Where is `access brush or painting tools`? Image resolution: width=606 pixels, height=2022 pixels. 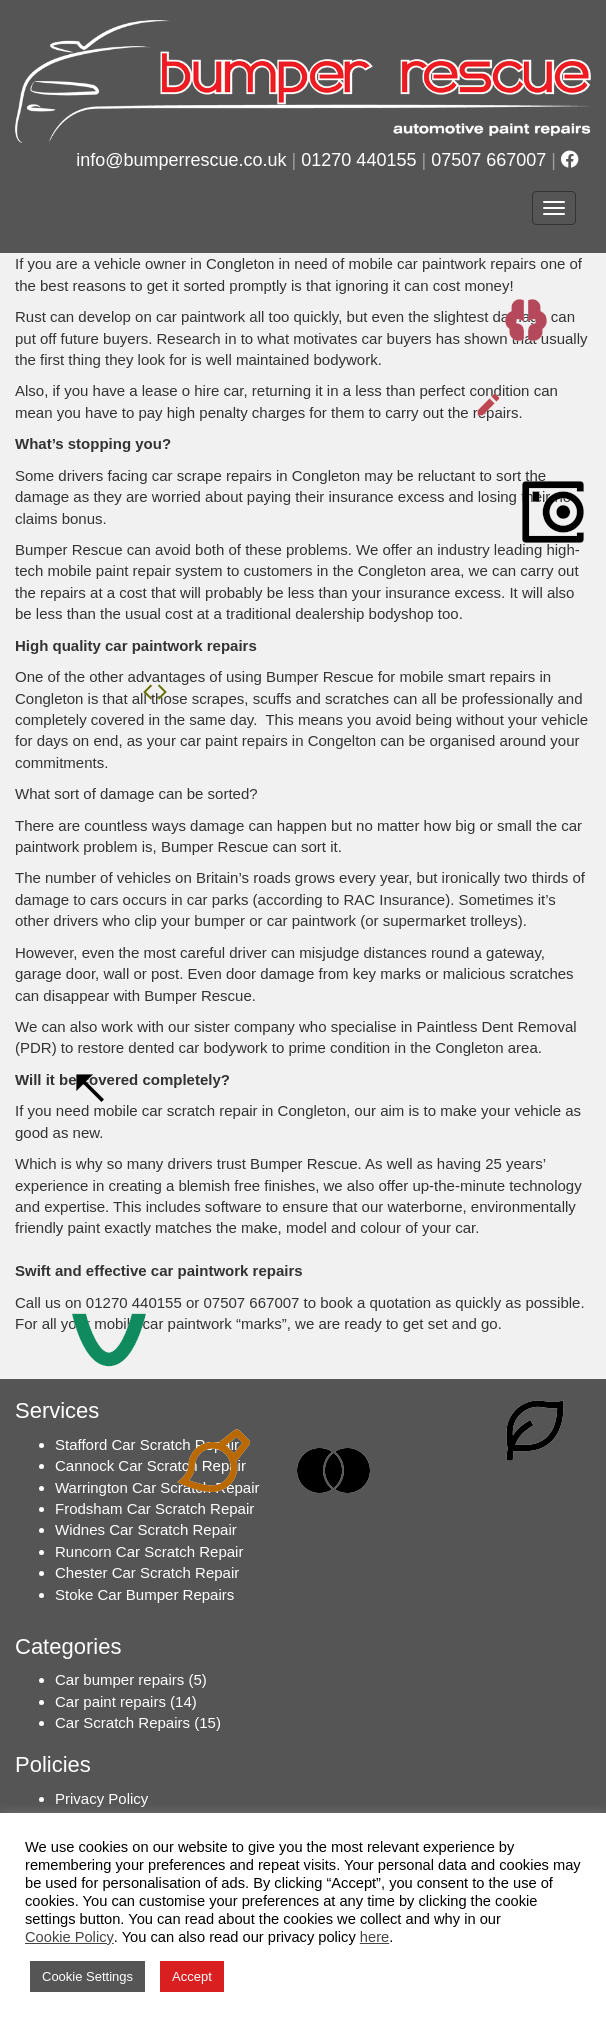
access brush or painting tools is located at coordinates (214, 1462).